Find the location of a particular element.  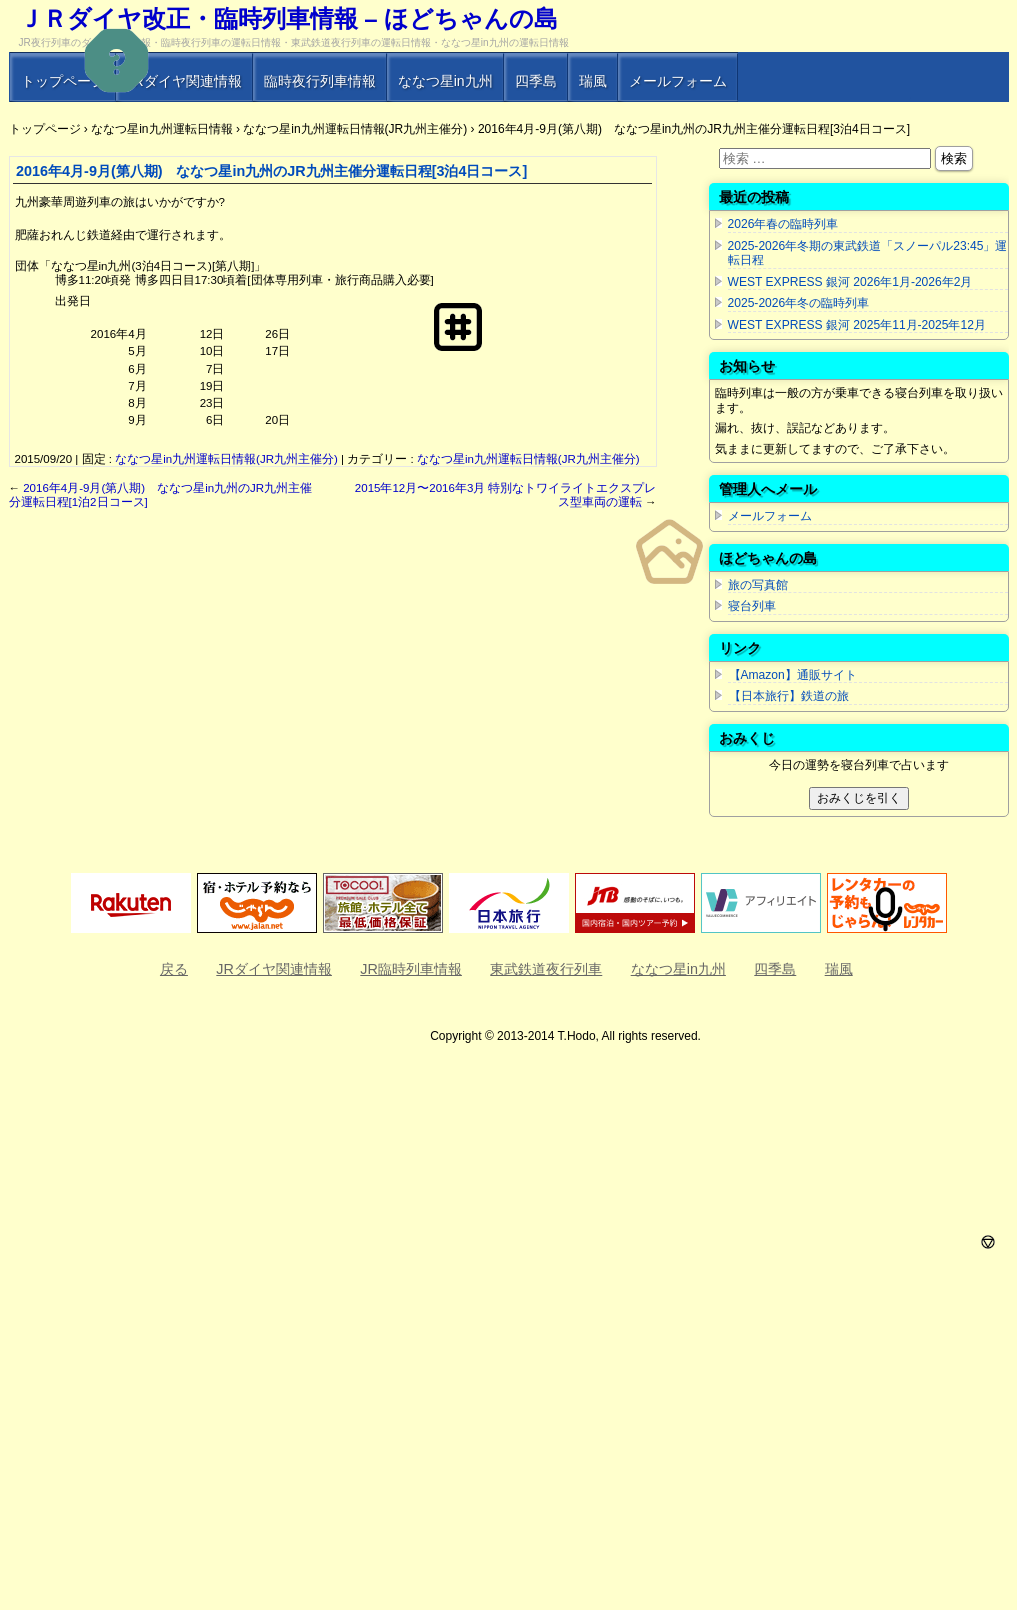

tap to start voice recording is located at coordinates (885, 908).